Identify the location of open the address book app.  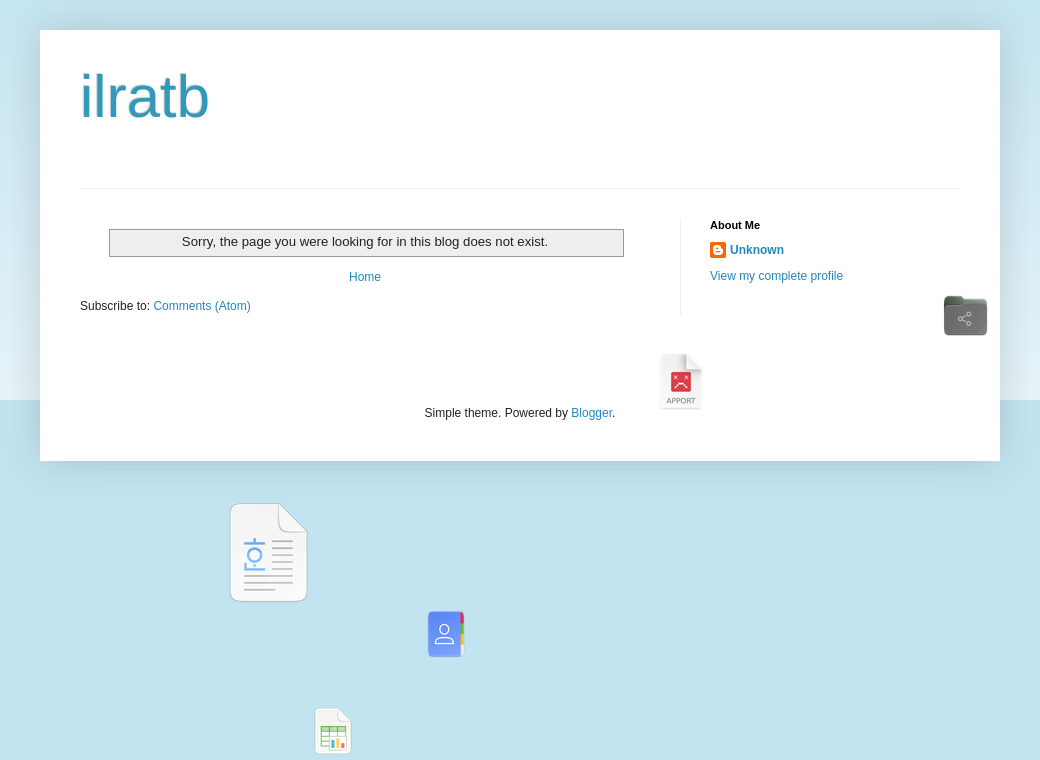
(446, 634).